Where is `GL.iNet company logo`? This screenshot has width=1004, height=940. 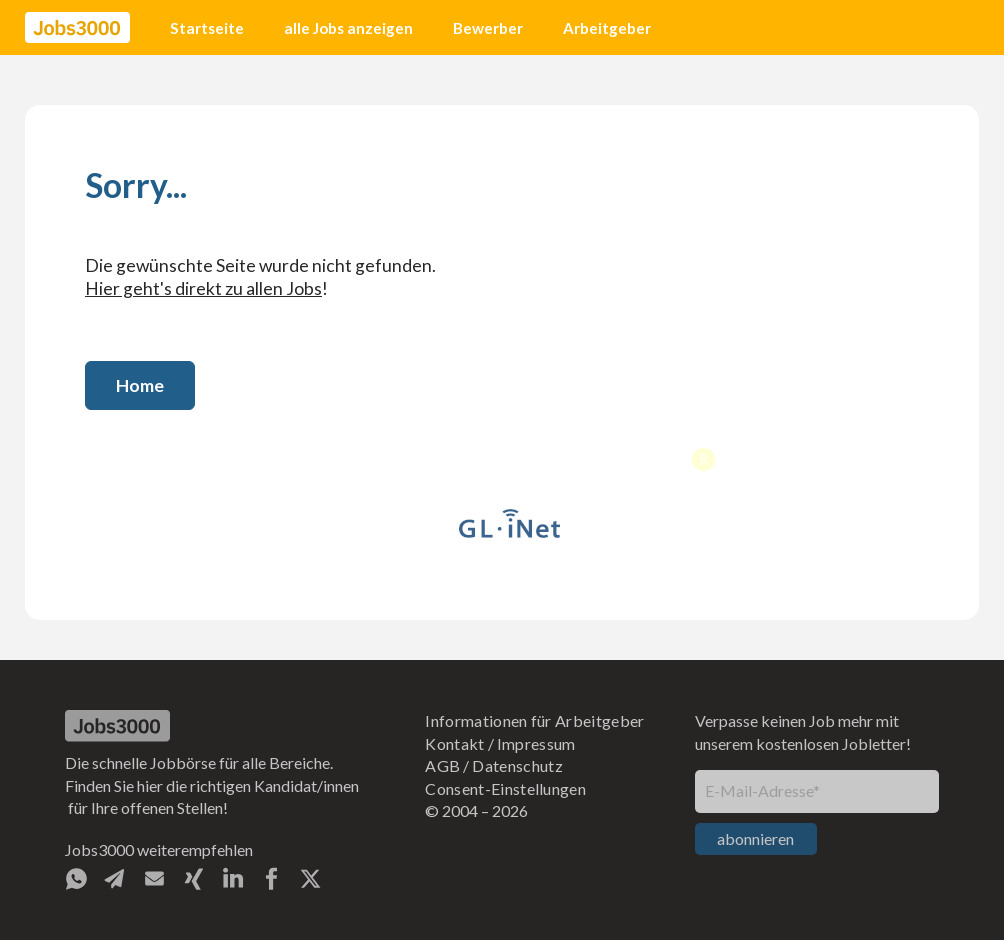
GL.iNet company logo is located at coordinates (509, 523).